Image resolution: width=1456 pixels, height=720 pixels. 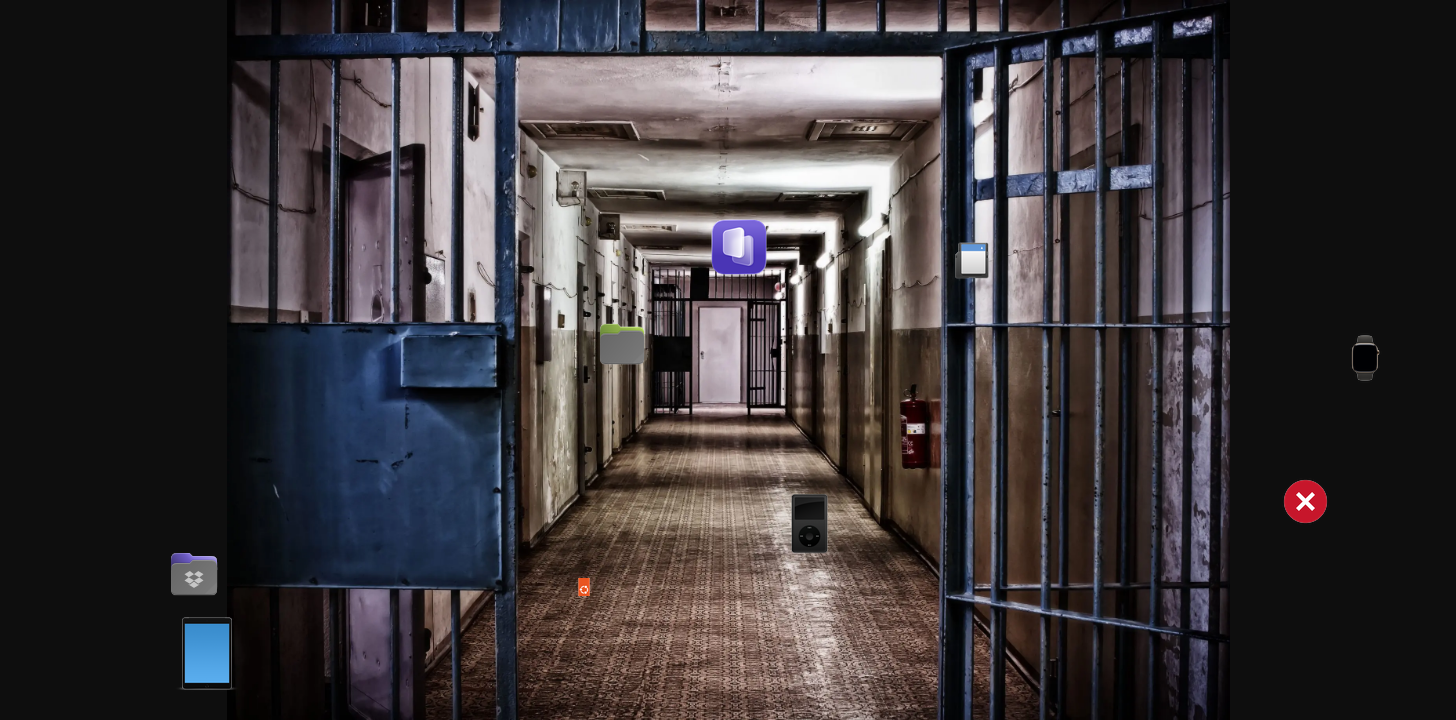 I want to click on stop or cancel the current action, so click(x=1305, y=501).